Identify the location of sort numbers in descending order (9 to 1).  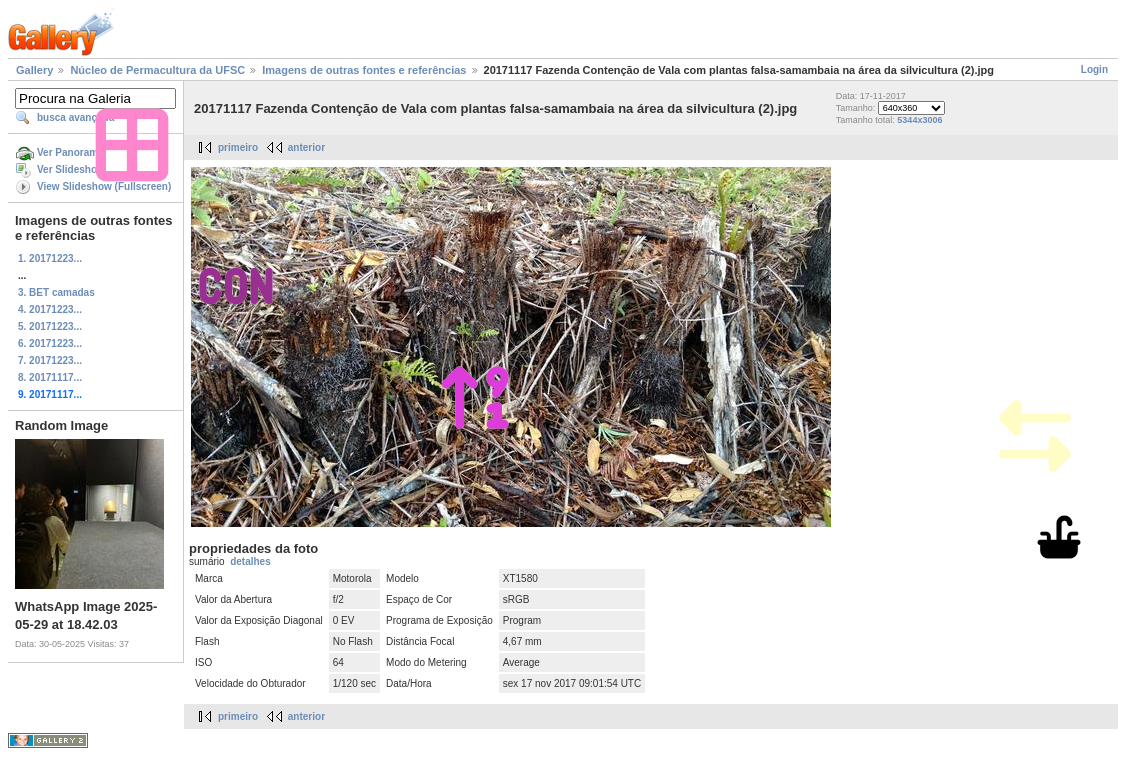
(477, 397).